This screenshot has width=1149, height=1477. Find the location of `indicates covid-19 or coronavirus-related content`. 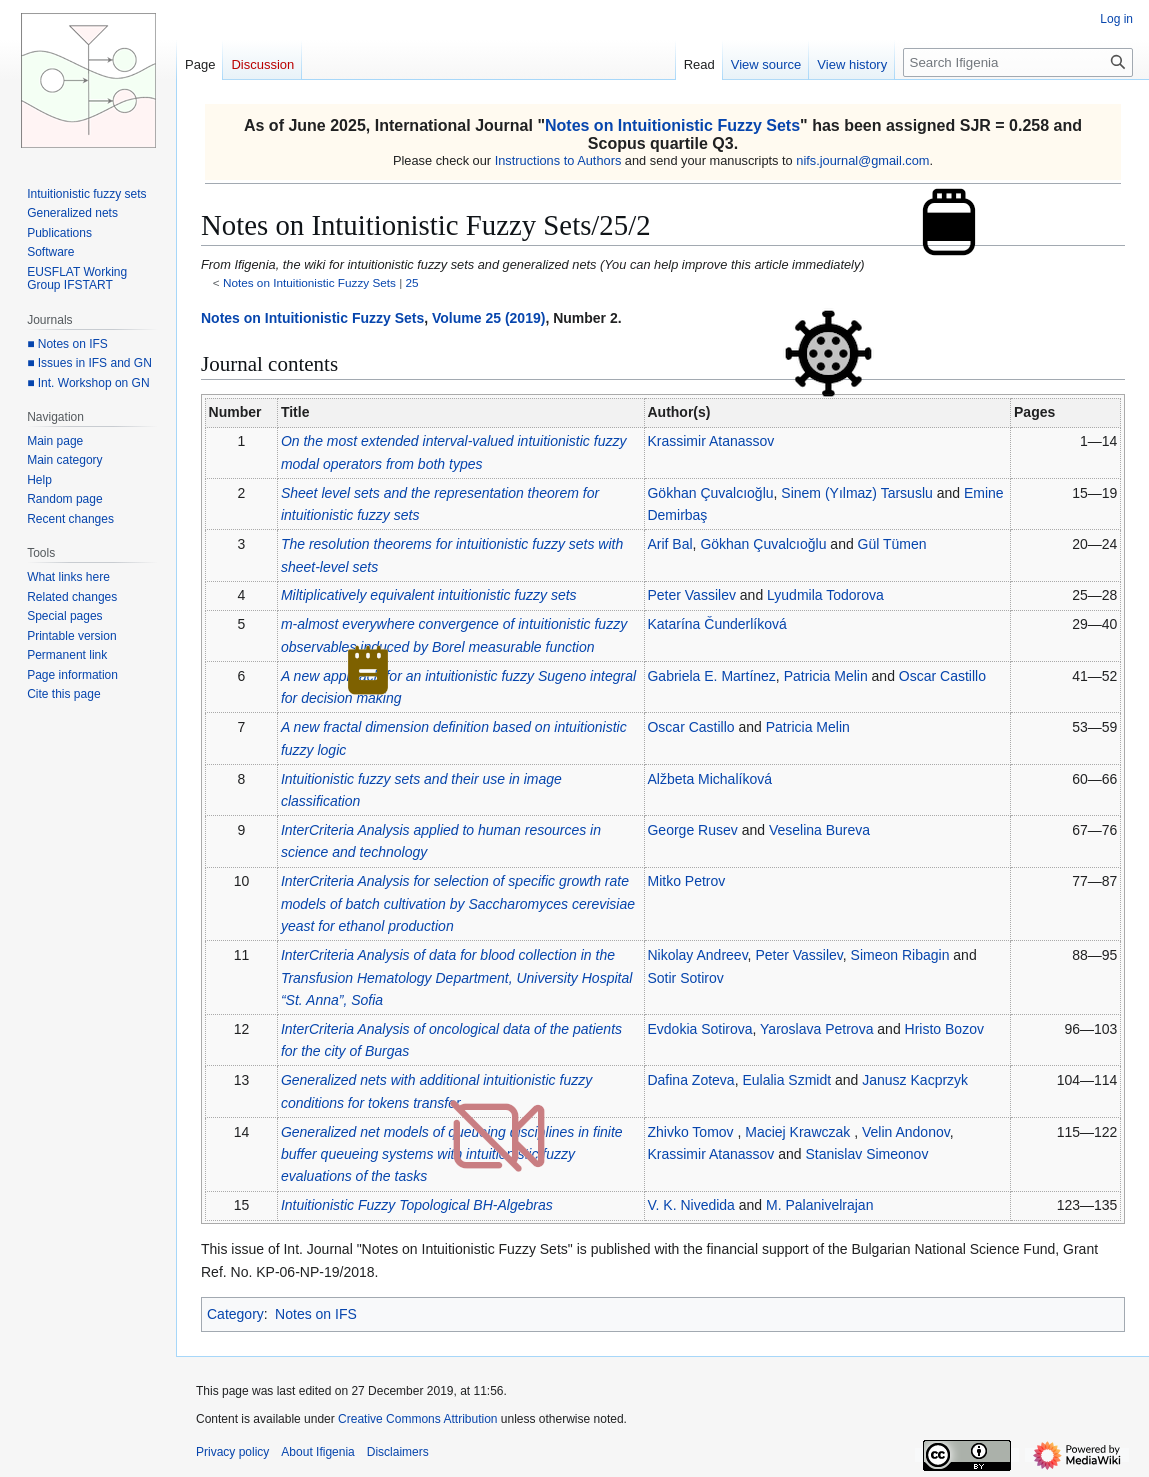

indicates covid-19 or coronavirus-related content is located at coordinates (828, 353).